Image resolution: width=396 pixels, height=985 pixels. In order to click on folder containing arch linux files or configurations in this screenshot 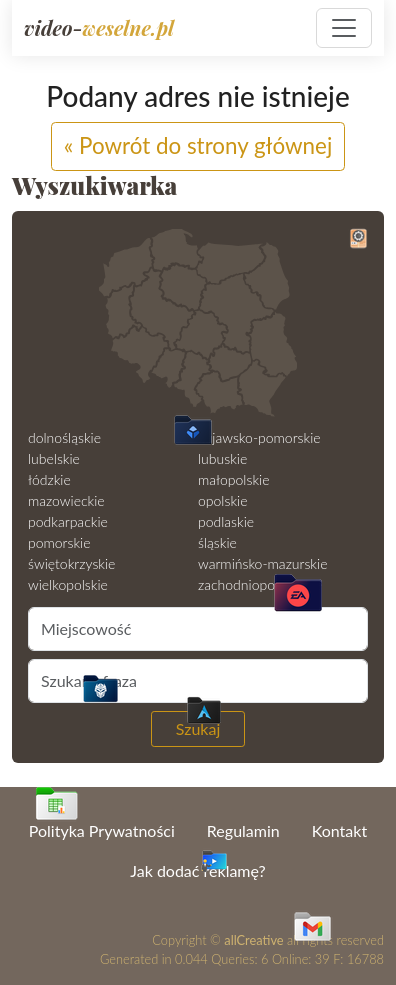, I will do `click(204, 711)`.